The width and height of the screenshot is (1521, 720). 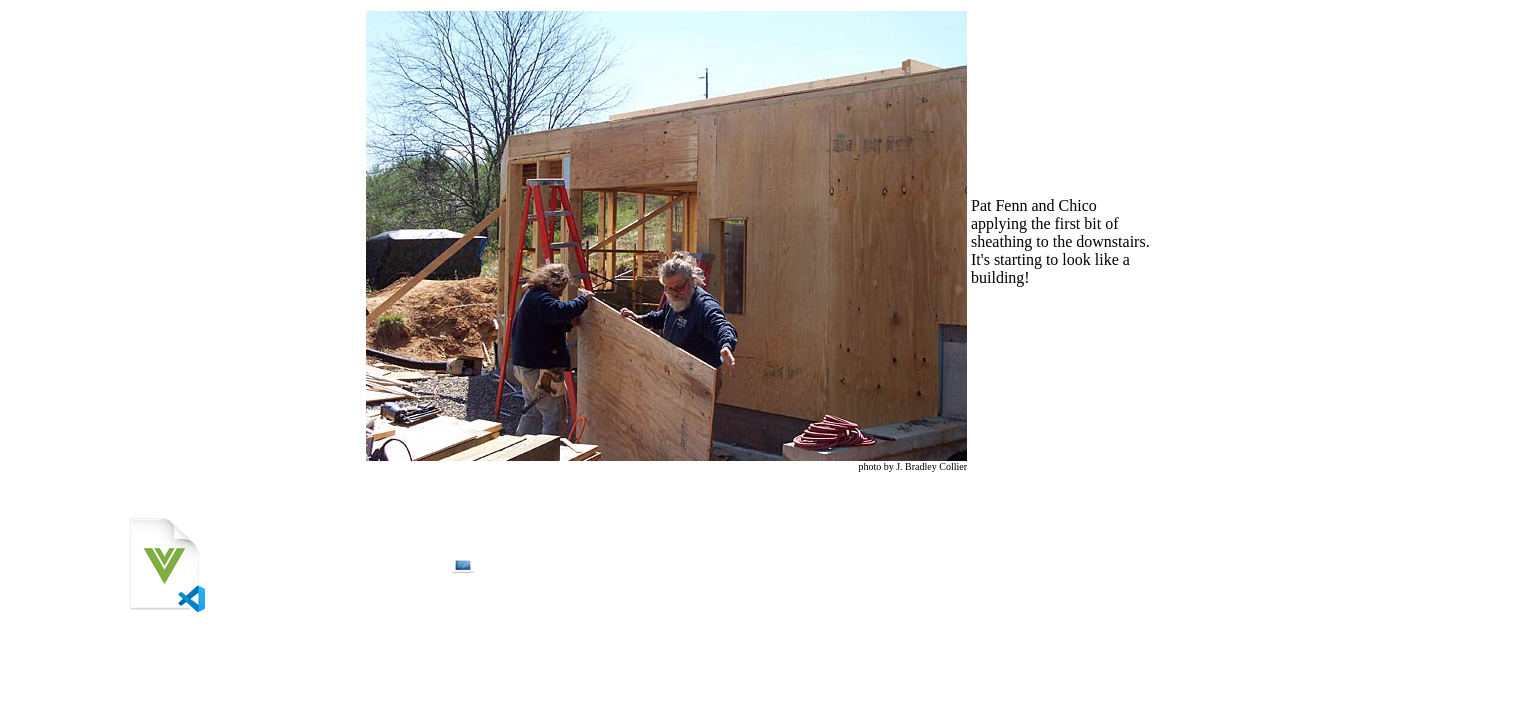 What do you see at coordinates (463, 565) in the screenshot?
I see `indicates a connected macbook device` at bounding box center [463, 565].